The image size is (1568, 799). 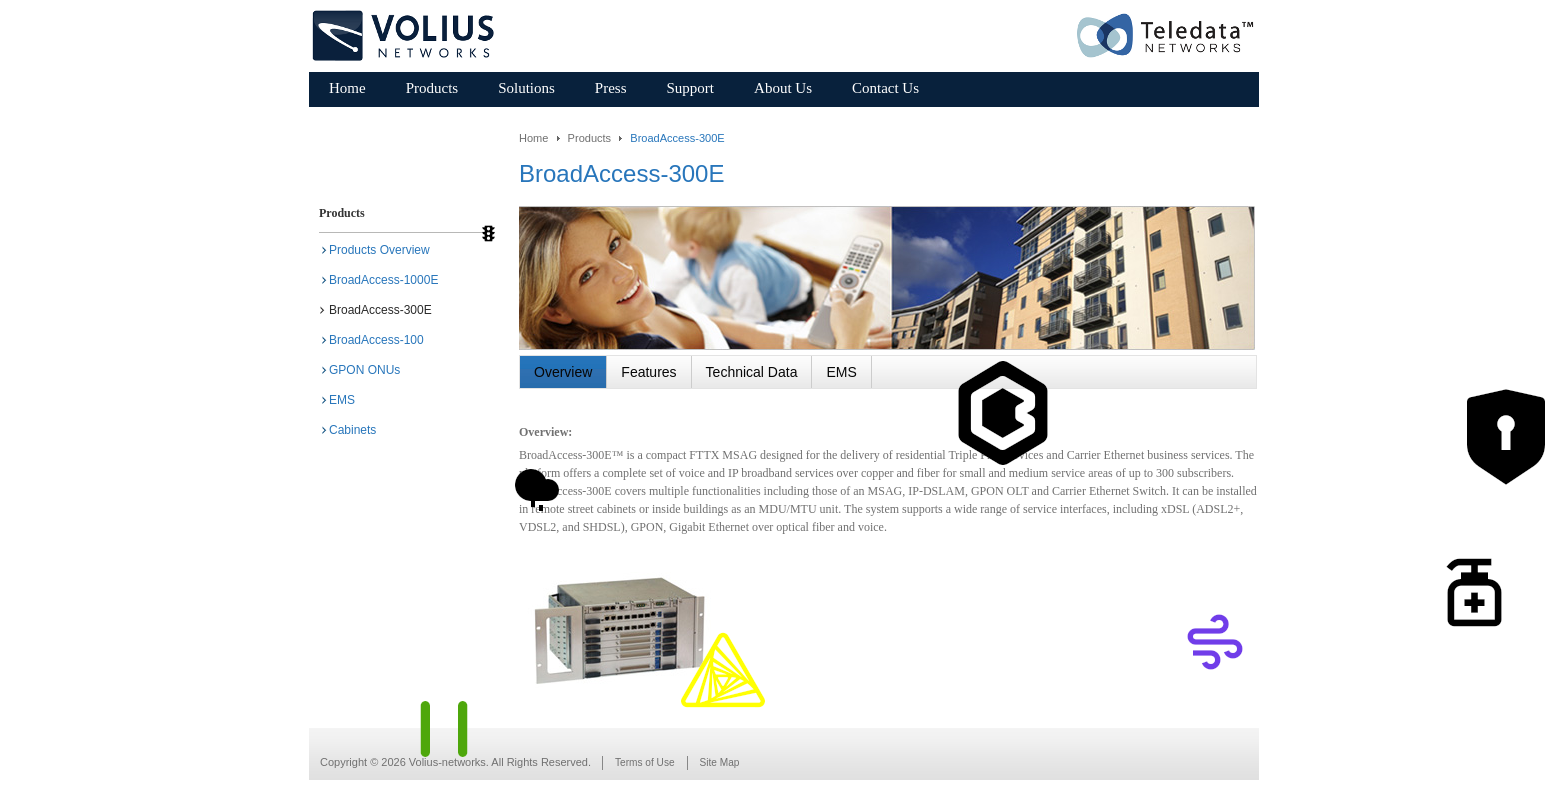 I want to click on access security or privacy settings, so click(x=1506, y=437).